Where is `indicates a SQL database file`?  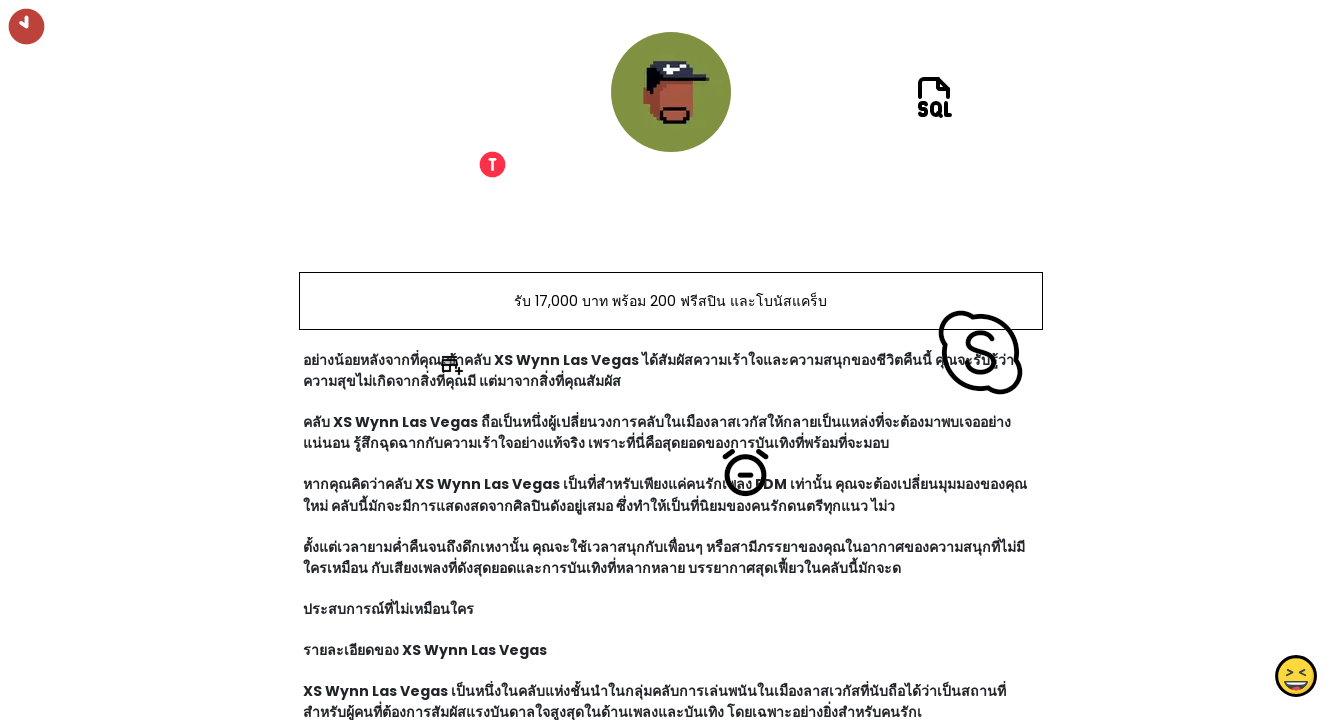
indicates a SQL database file is located at coordinates (934, 97).